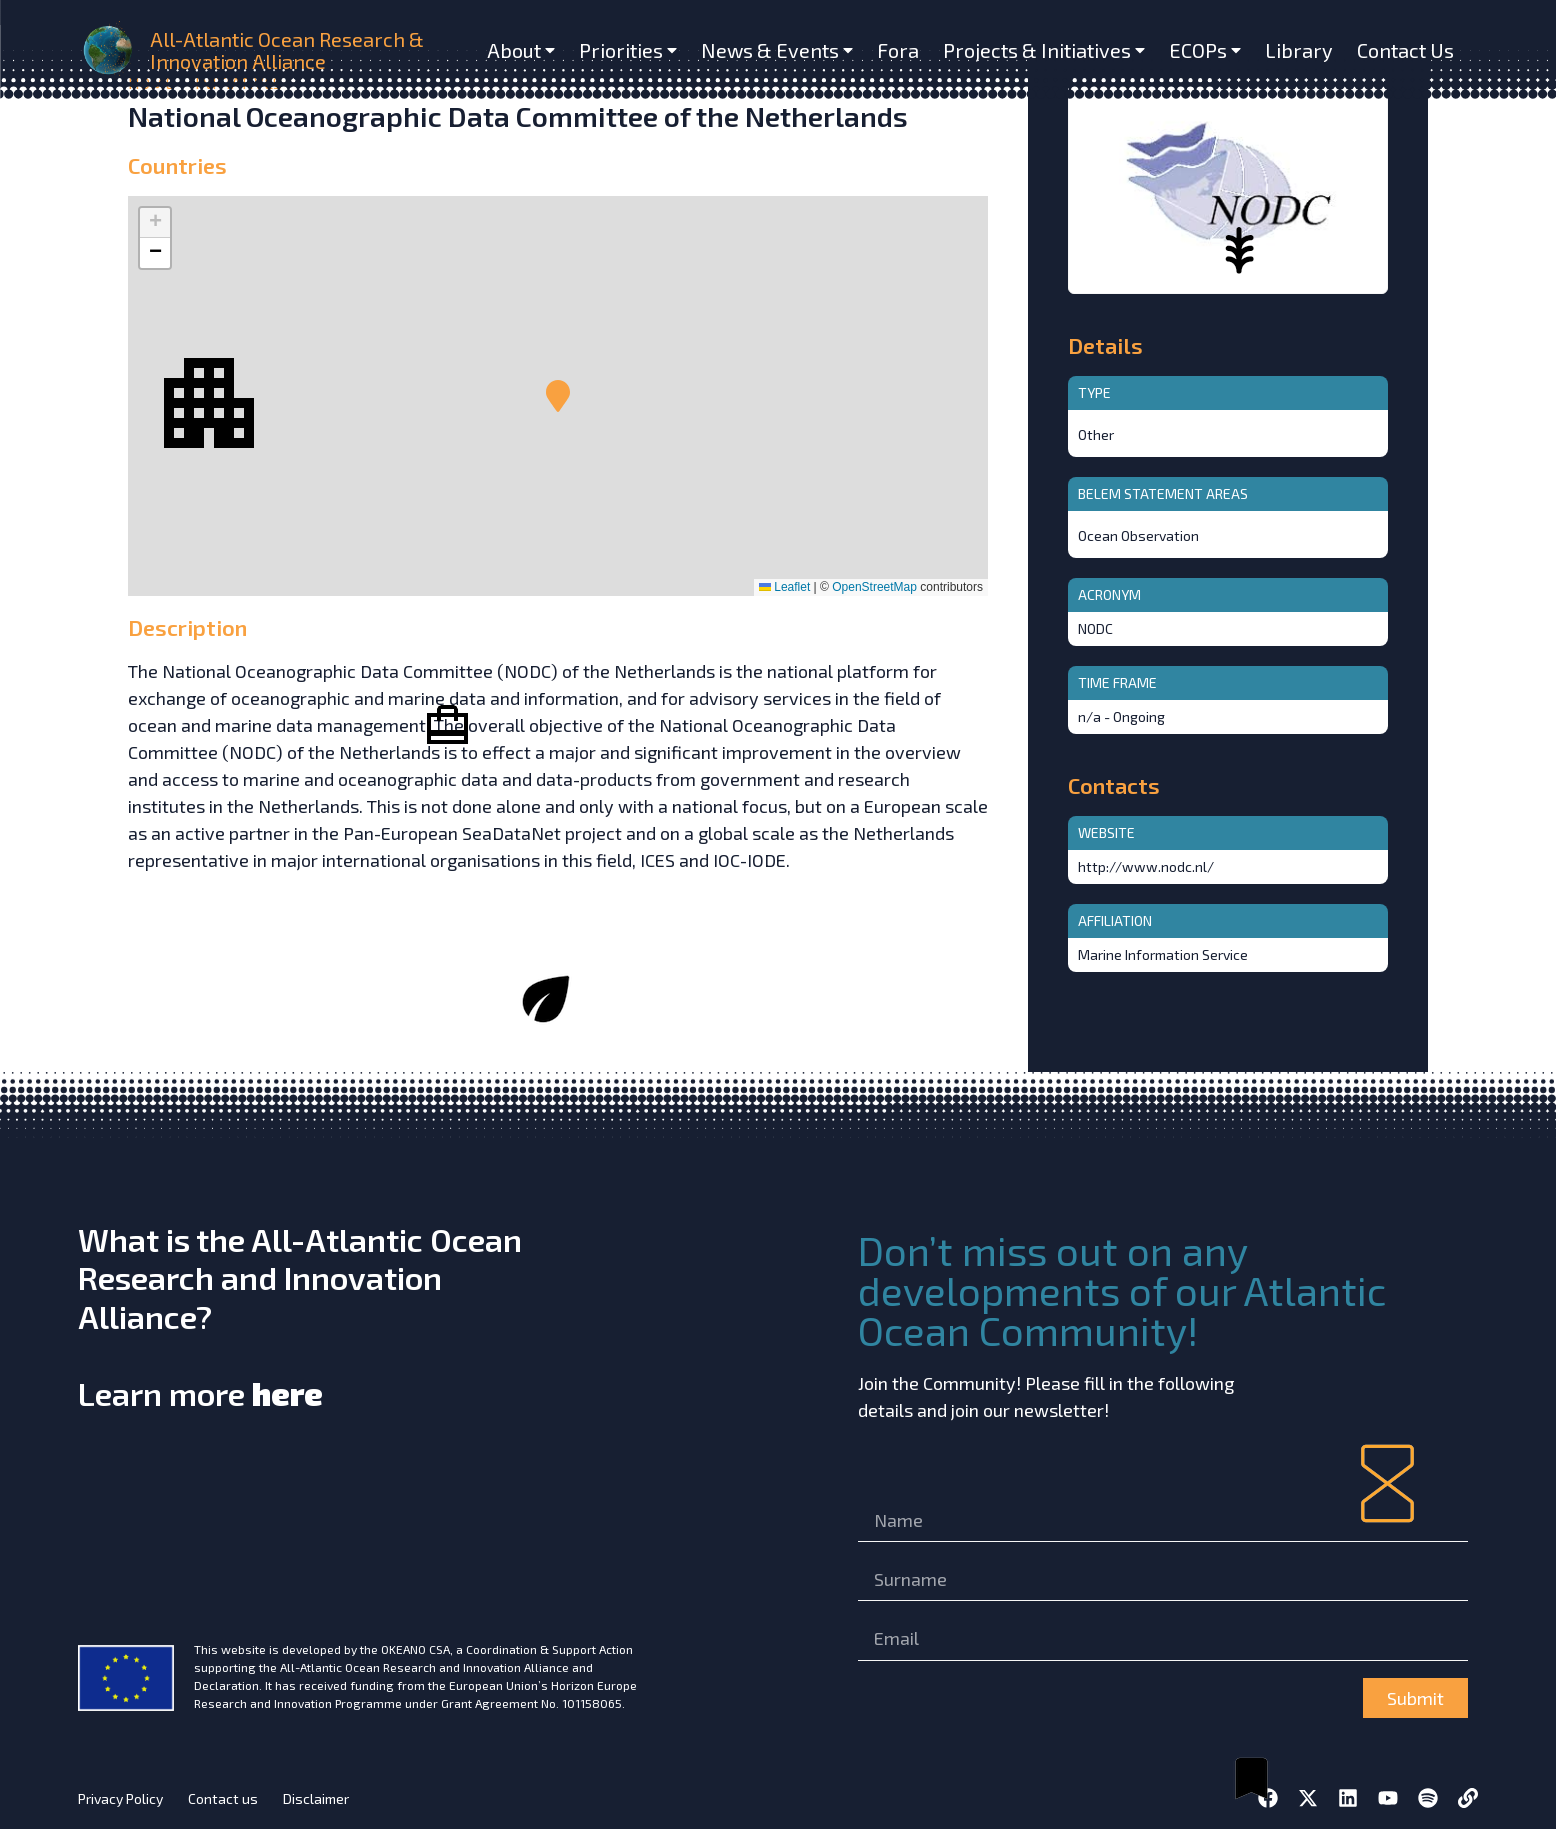  I want to click on view apartment or building listings, so click(209, 403).